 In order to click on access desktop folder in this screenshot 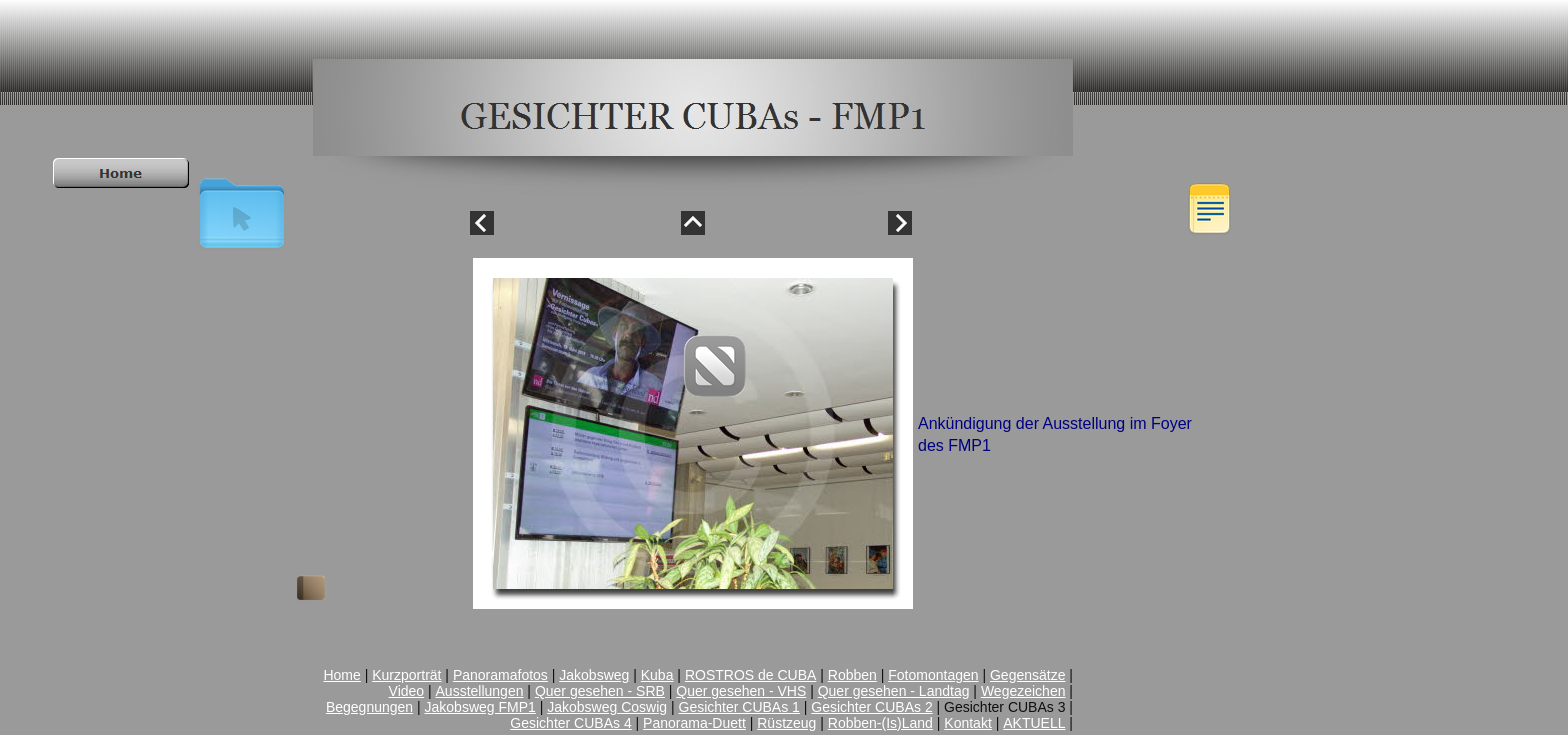, I will do `click(311, 587)`.